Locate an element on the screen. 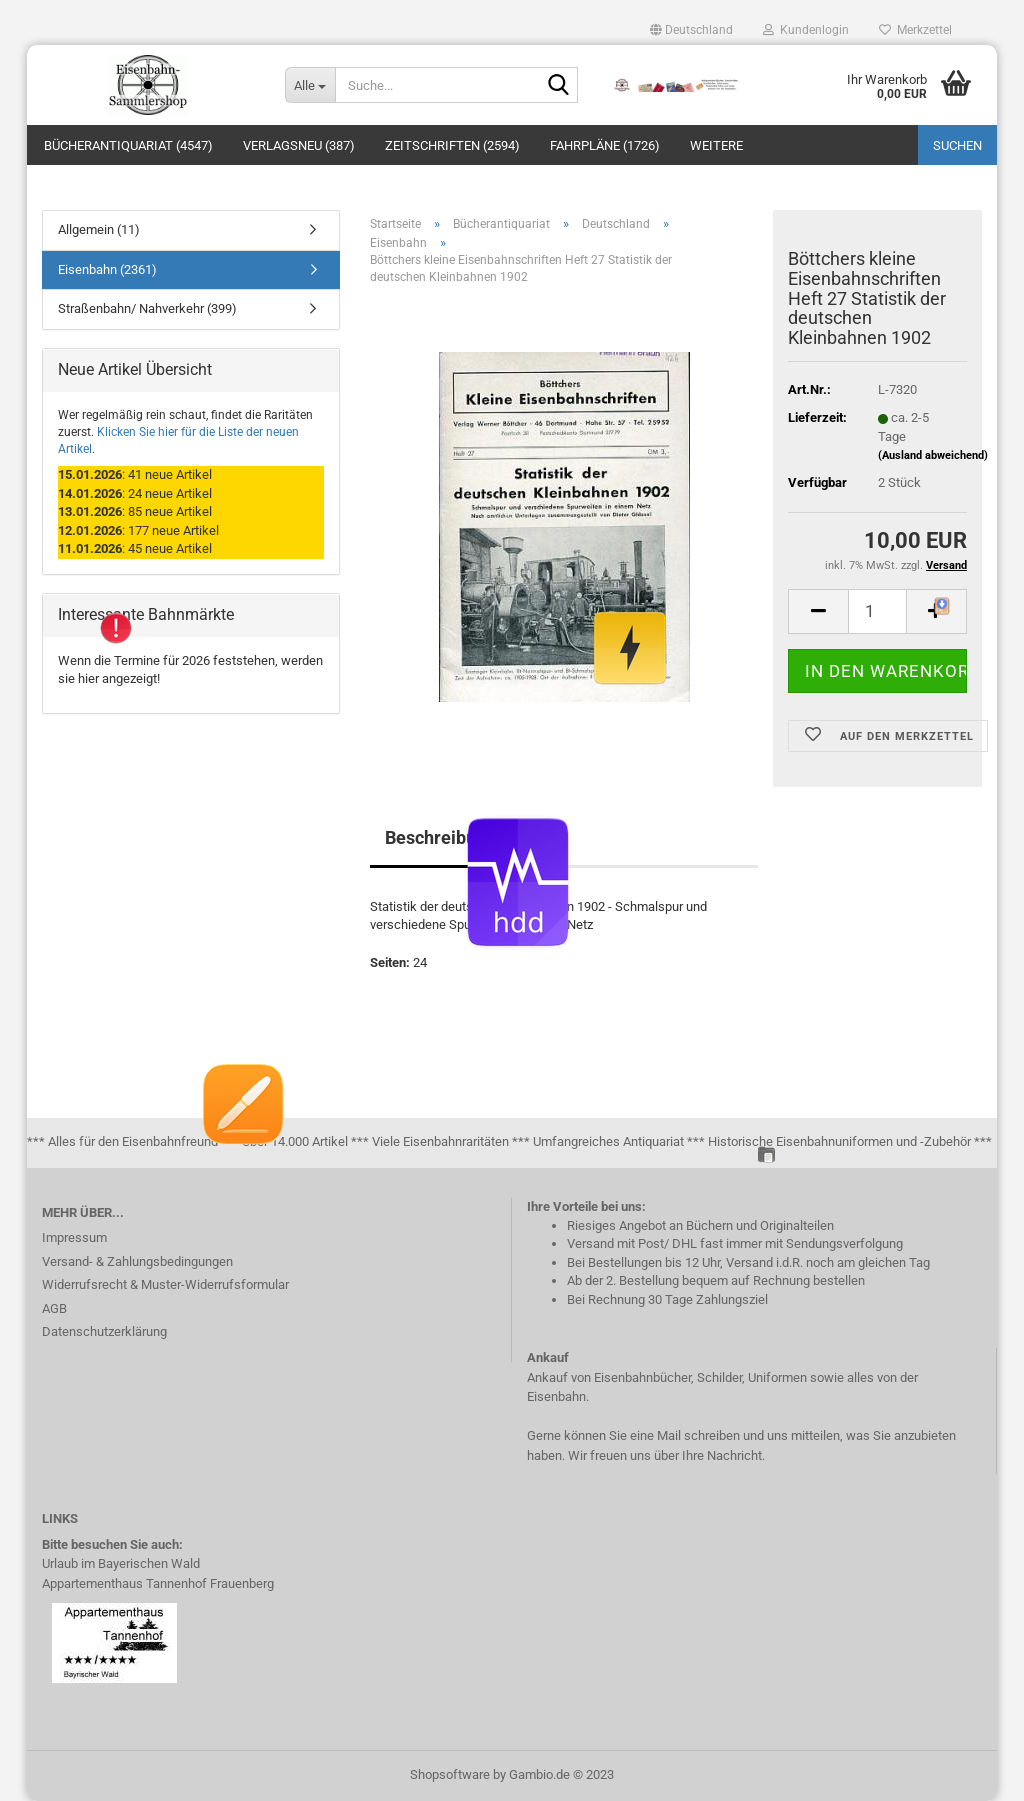 This screenshot has height=1801, width=1024. open power management settings is located at coordinates (630, 648).